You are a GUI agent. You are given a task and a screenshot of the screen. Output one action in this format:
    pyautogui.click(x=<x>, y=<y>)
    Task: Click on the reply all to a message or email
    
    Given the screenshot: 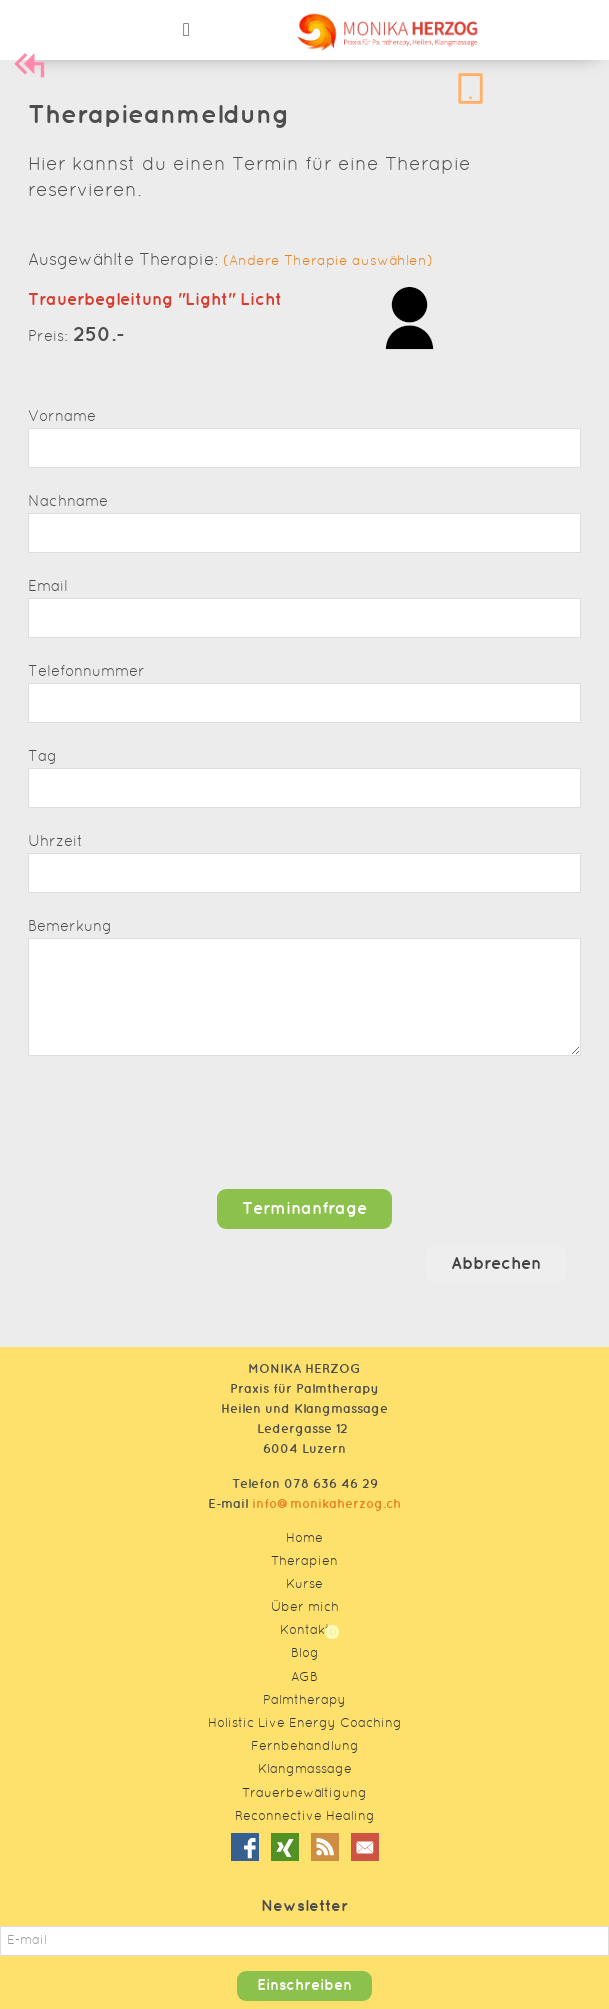 What is the action you would take?
    pyautogui.click(x=30, y=65)
    